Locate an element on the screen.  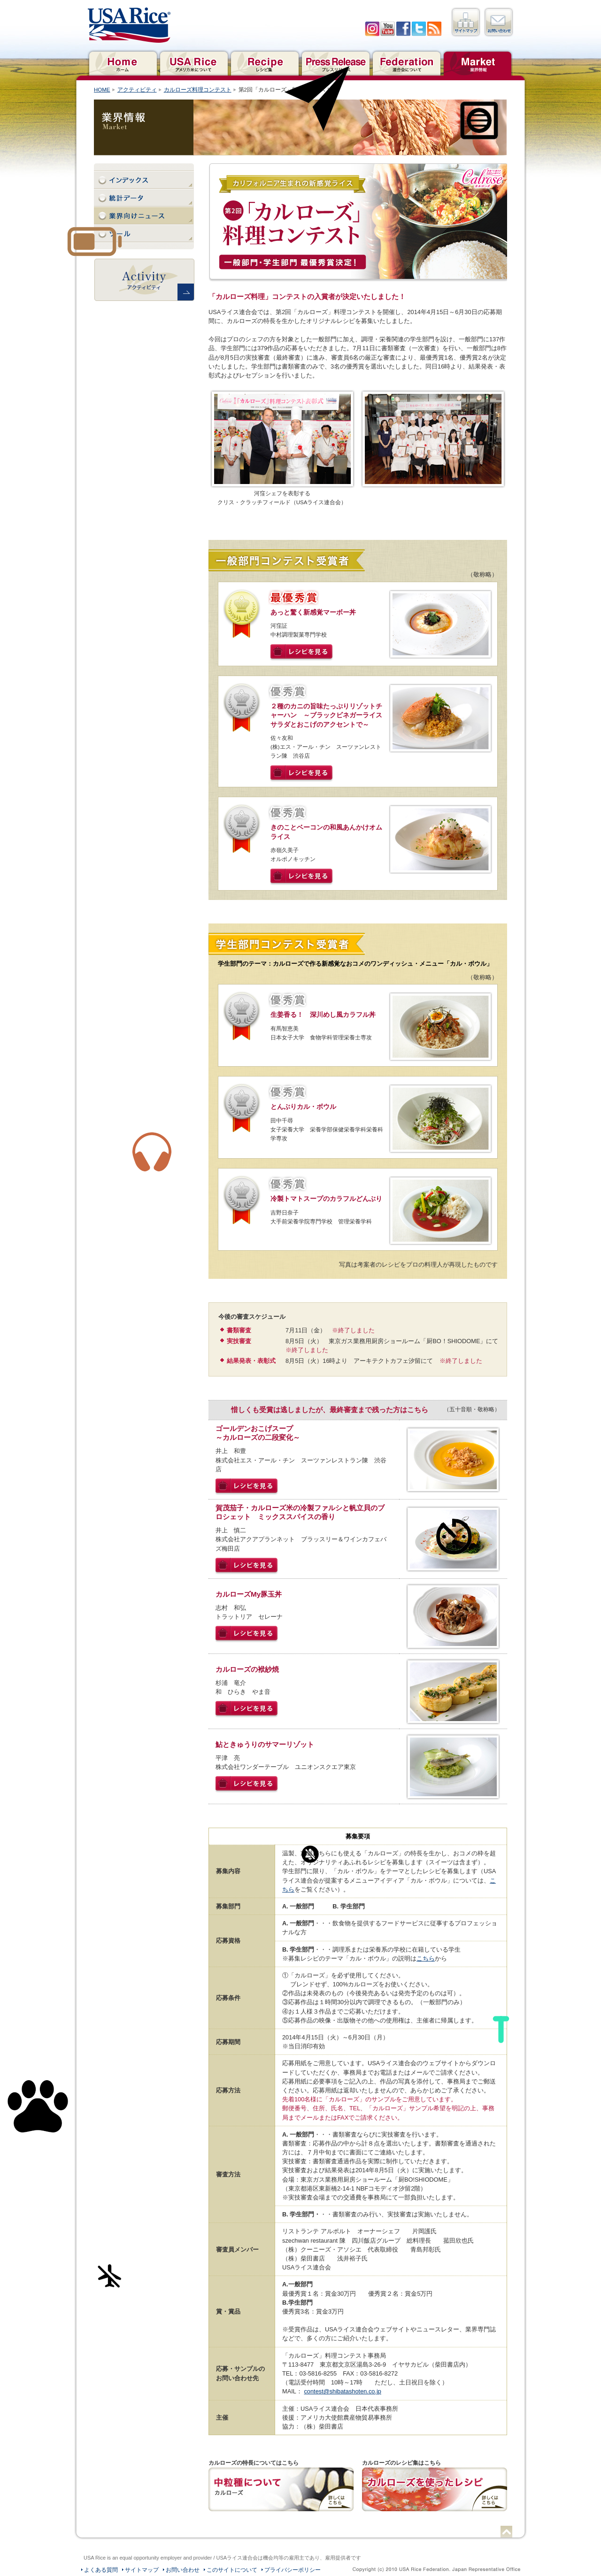
indicates battery at 50% charge level is located at coordinates (94, 241).